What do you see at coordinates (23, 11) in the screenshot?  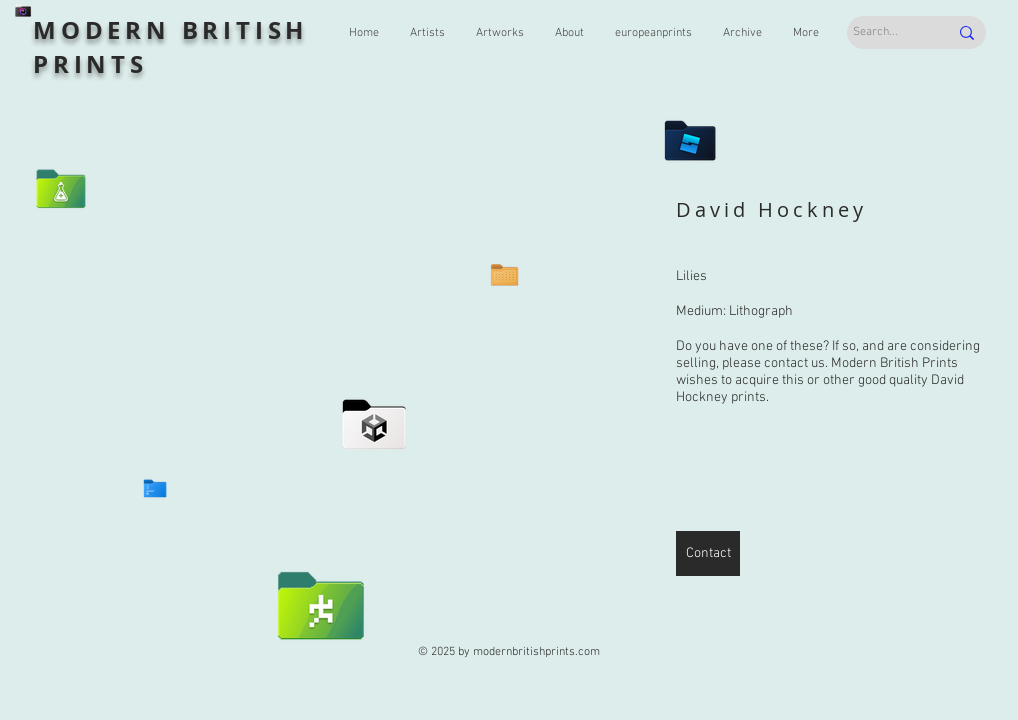 I see `folder containing phpstorm project files` at bounding box center [23, 11].